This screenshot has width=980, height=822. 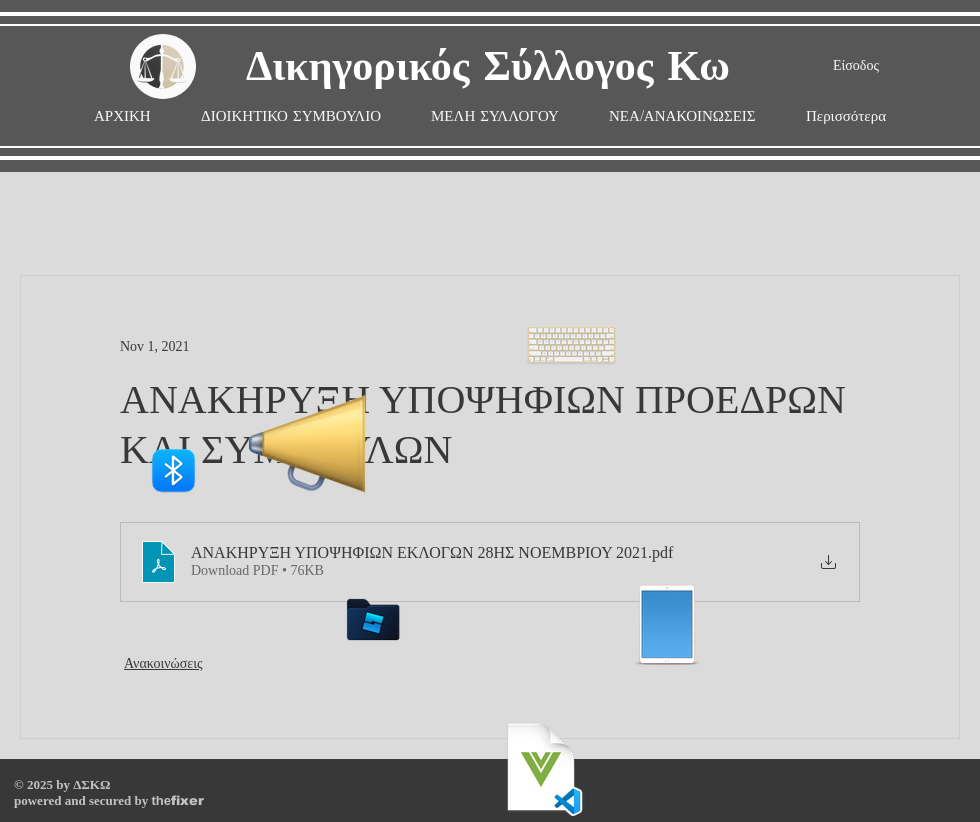 I want to click on access automator actions or workflows, so click(x=308, y=442).